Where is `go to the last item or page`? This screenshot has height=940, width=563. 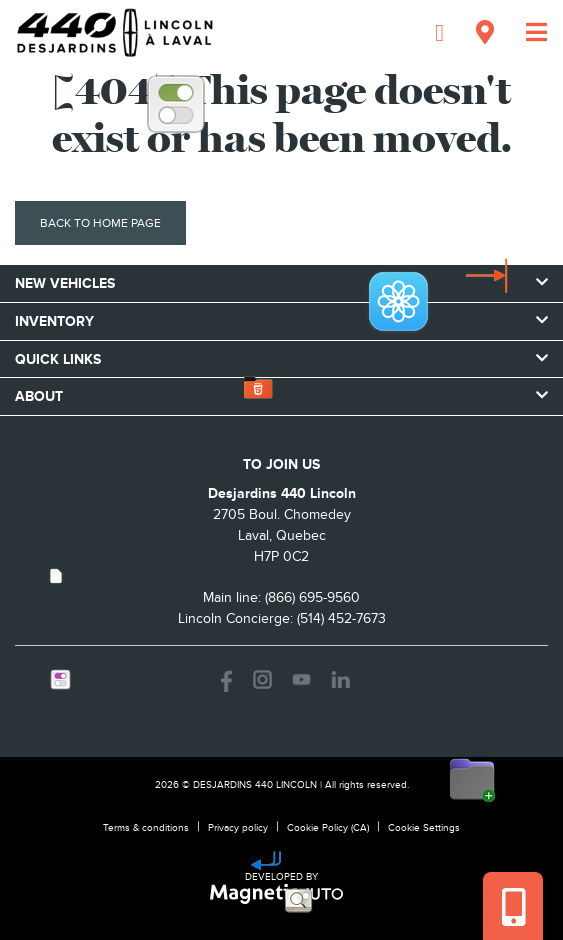 go to the last item or page is located at coordinates (486, 275).